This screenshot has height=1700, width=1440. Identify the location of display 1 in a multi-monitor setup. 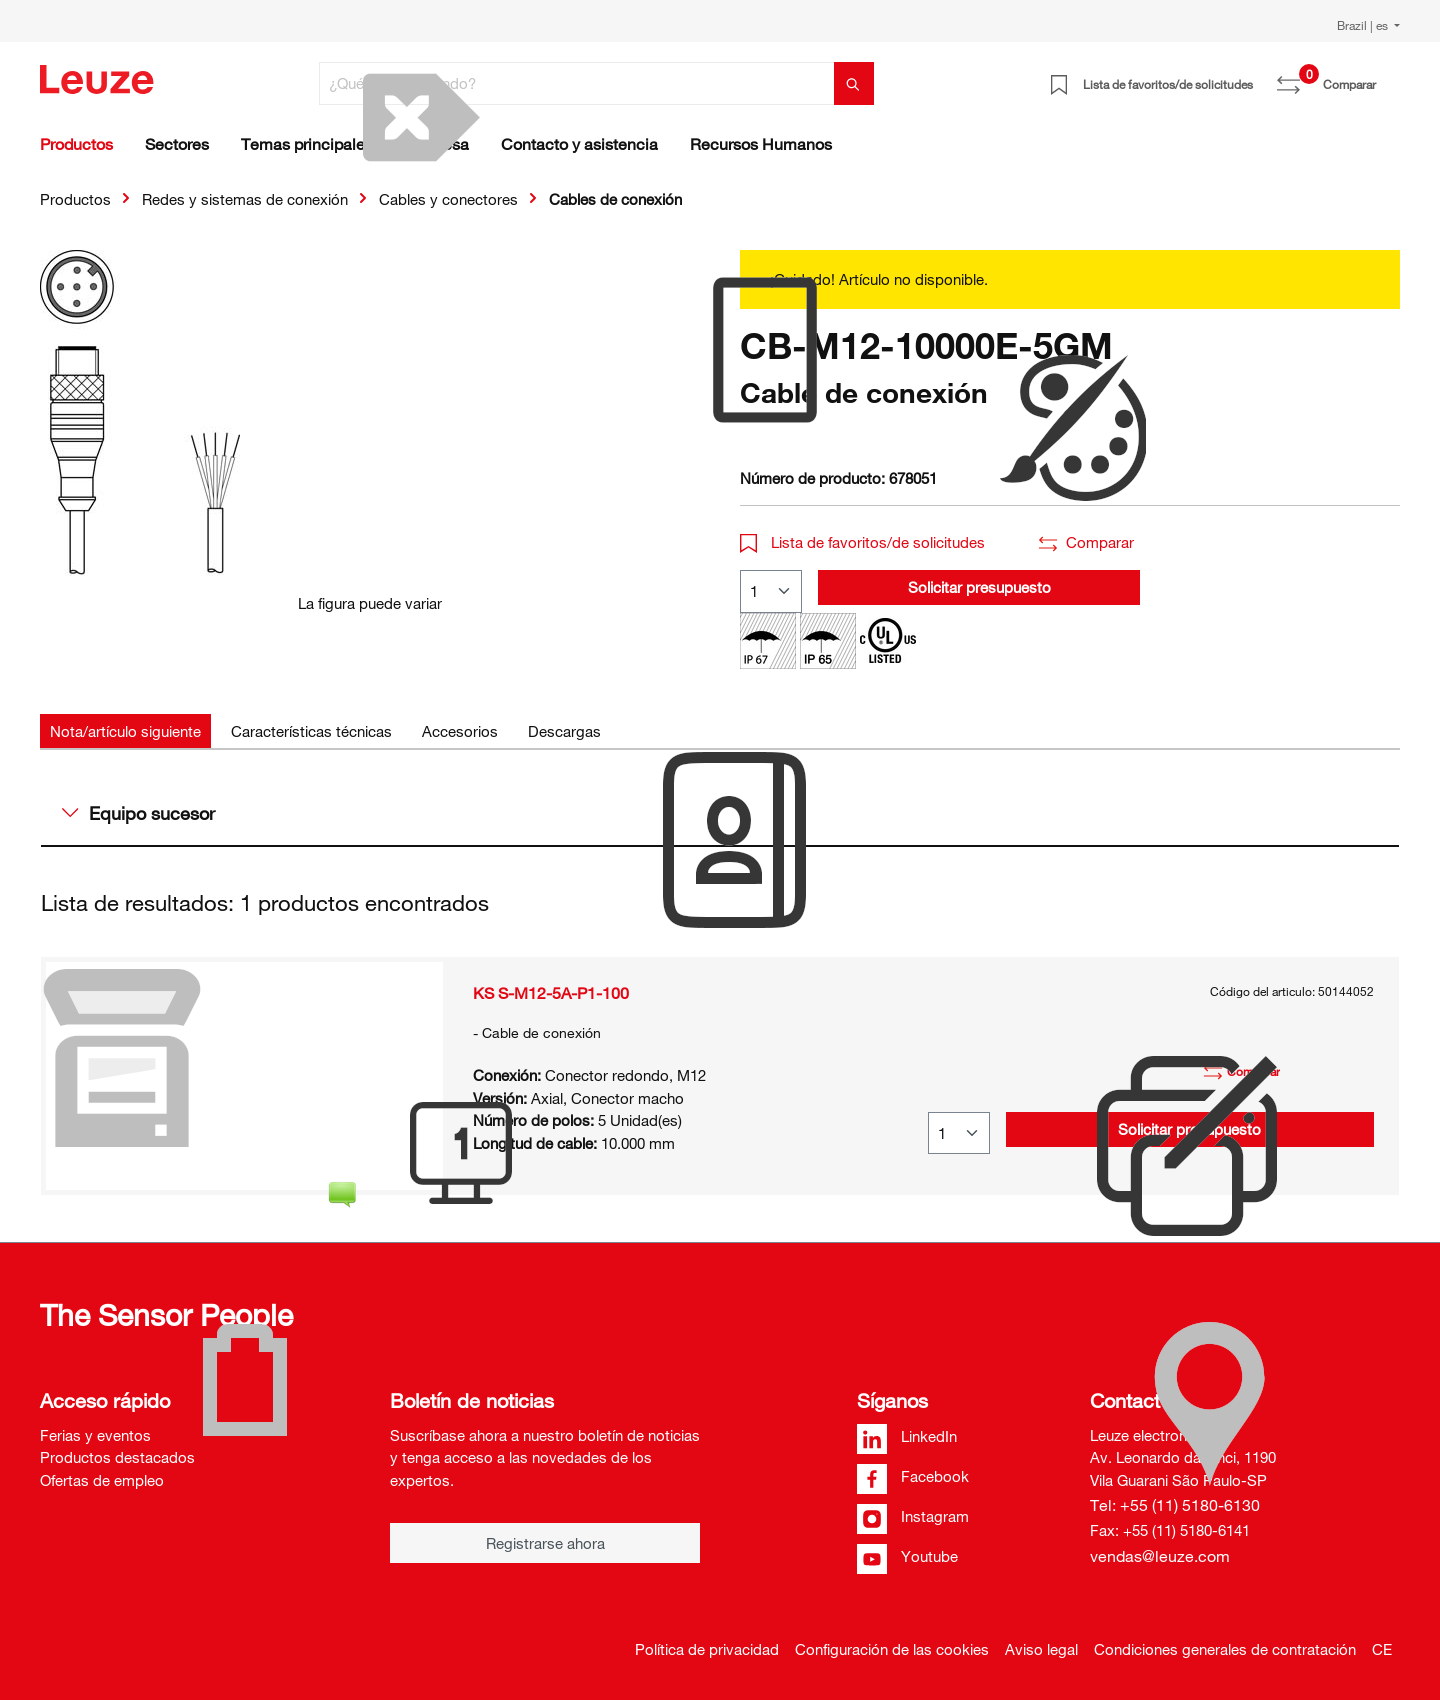
(461, 1153).